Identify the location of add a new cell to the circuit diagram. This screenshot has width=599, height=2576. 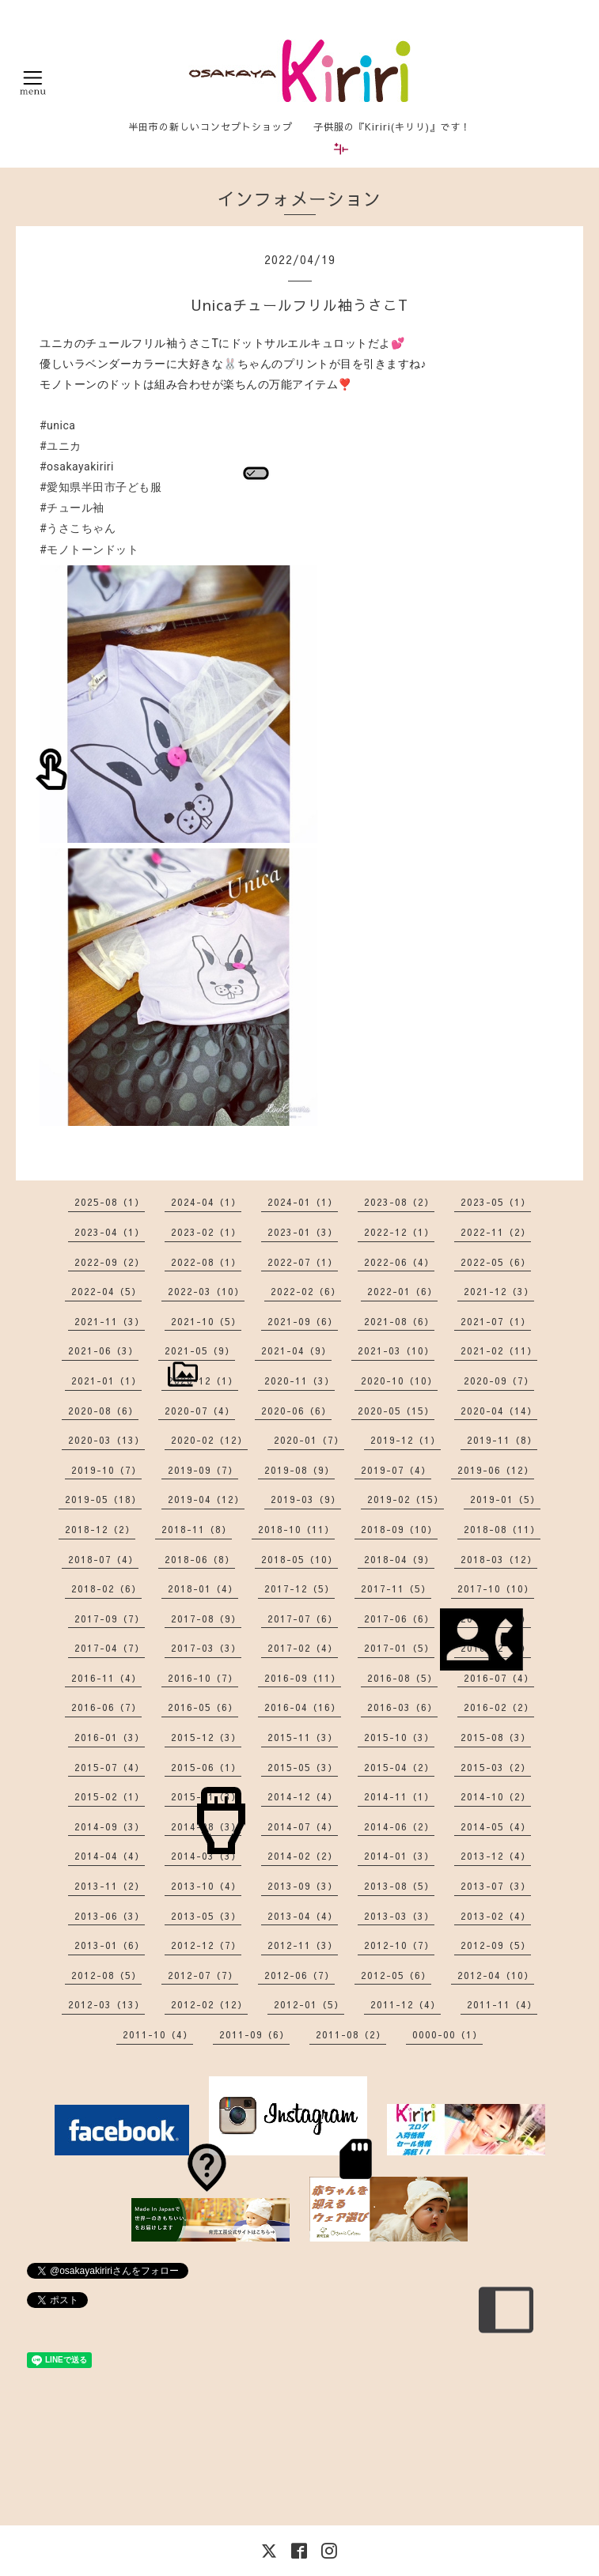
(341, 149).